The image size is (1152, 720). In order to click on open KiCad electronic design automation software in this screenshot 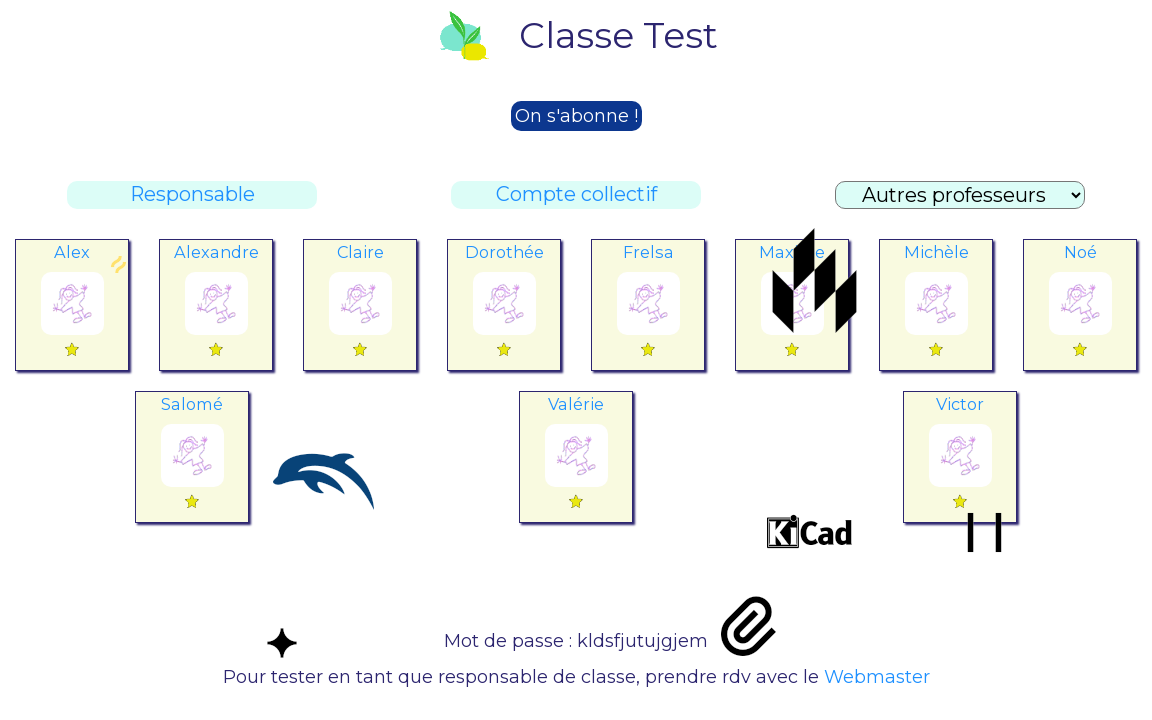, I will do `click(809, 531)`.